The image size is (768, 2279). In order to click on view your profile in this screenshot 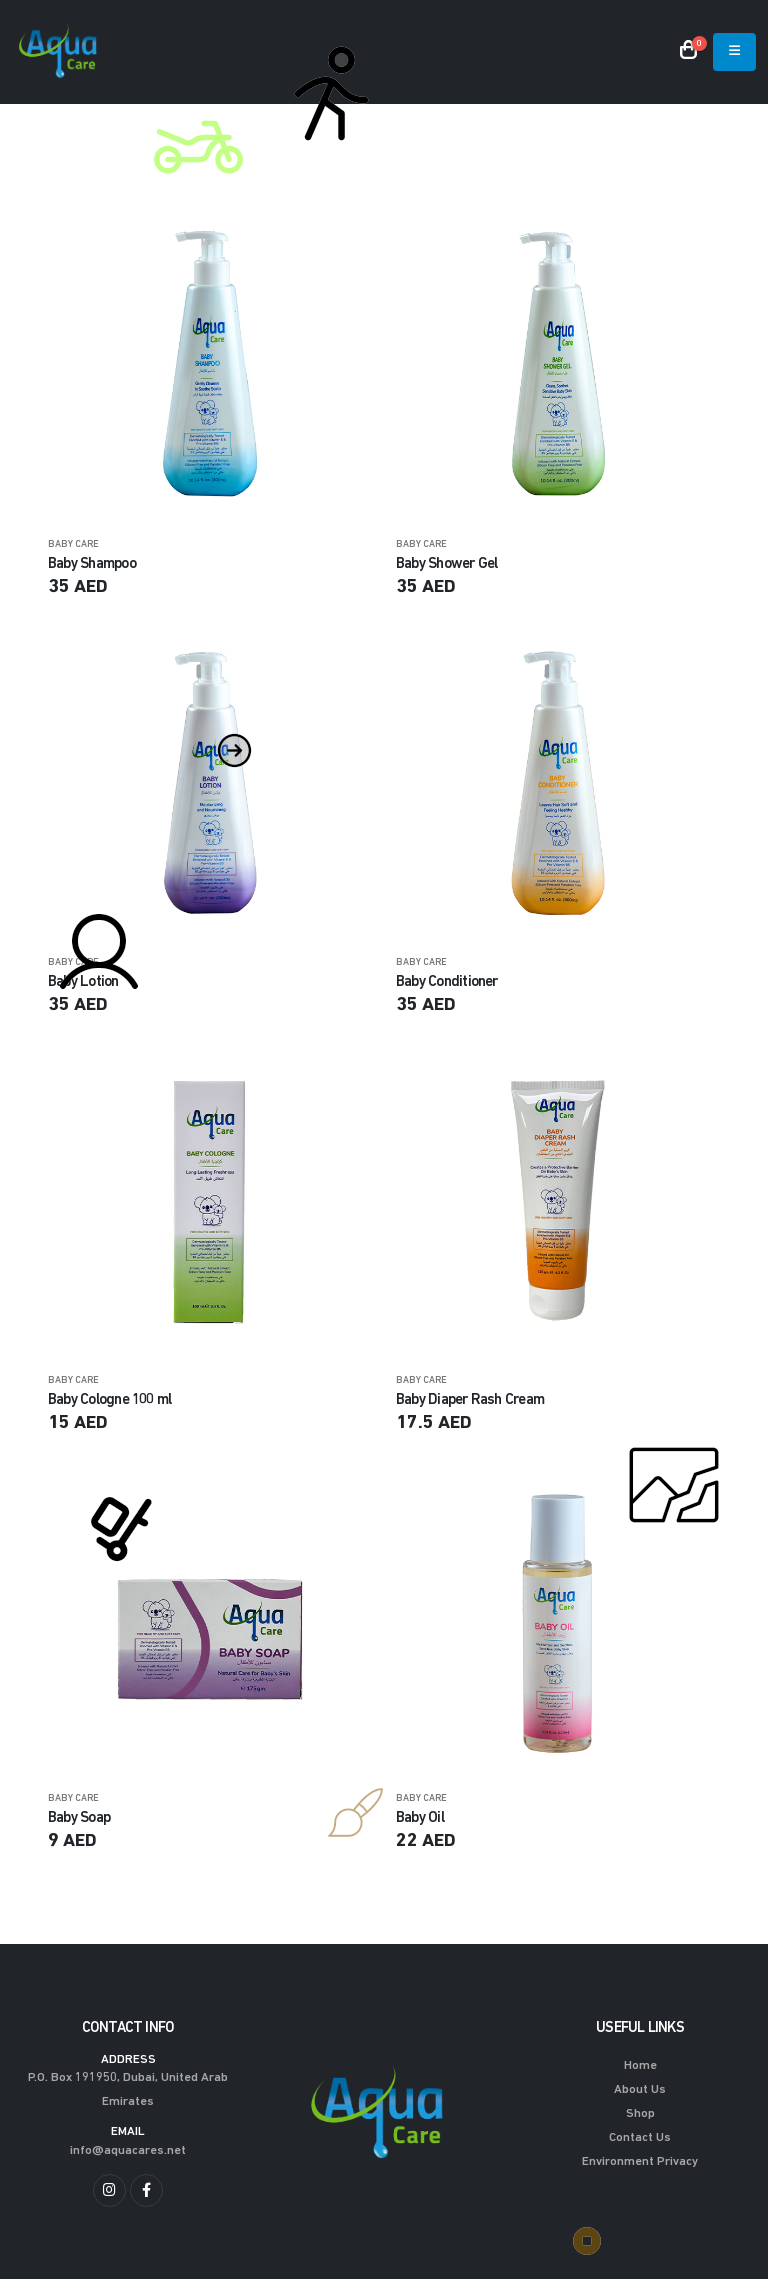, I will do `click(99, 953)`.